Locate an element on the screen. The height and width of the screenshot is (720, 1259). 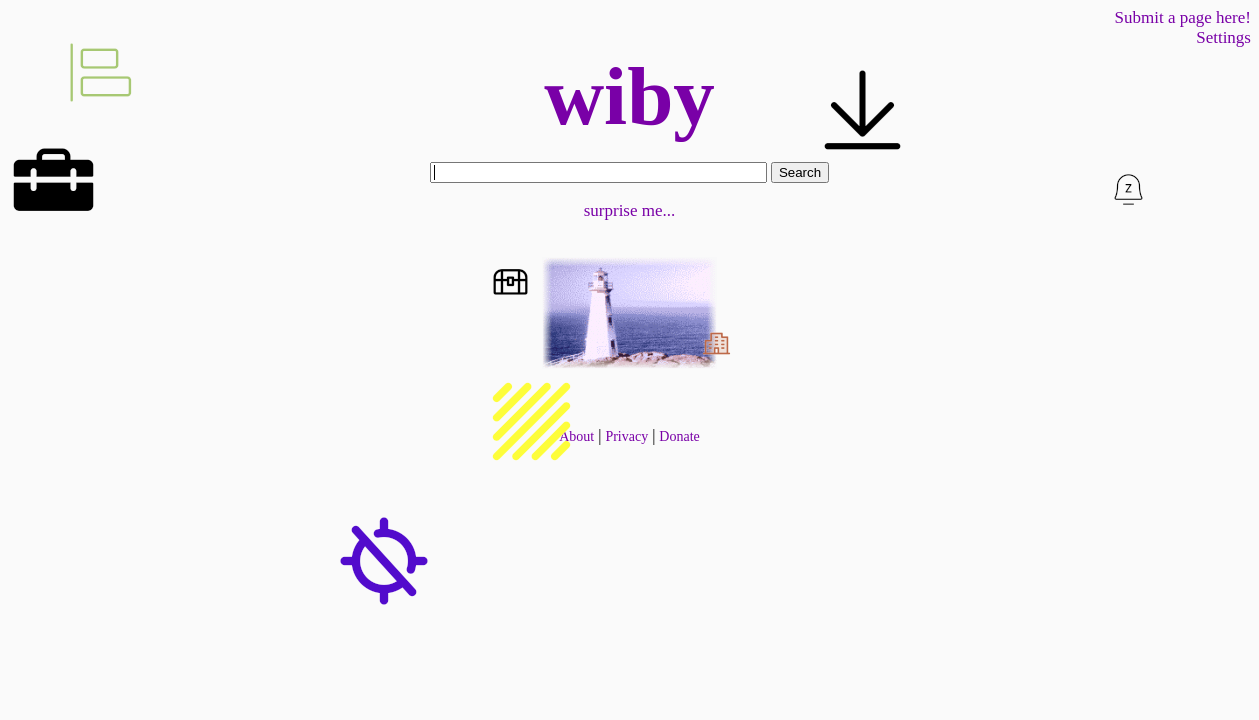
align text to the left margin is located at coordinates (99, 72).